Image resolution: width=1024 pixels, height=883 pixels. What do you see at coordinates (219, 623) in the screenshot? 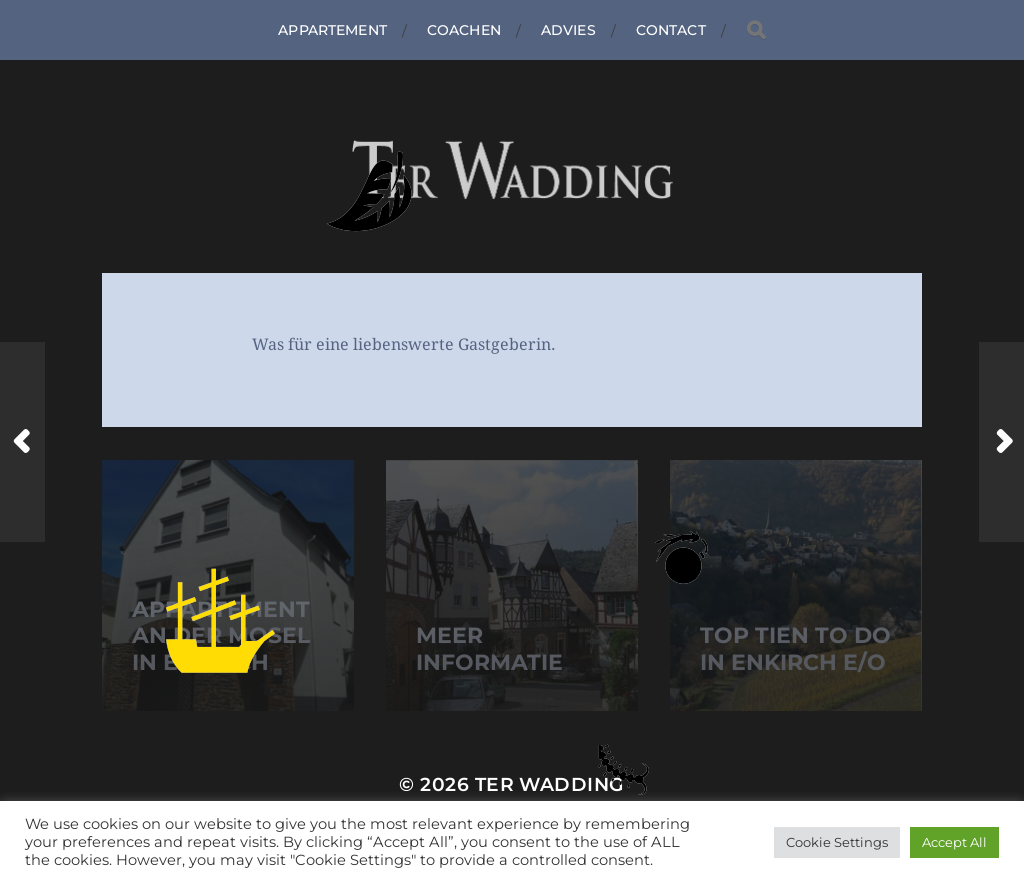
I see `access naval or ship-related game content` at bounding box center [219, 623].